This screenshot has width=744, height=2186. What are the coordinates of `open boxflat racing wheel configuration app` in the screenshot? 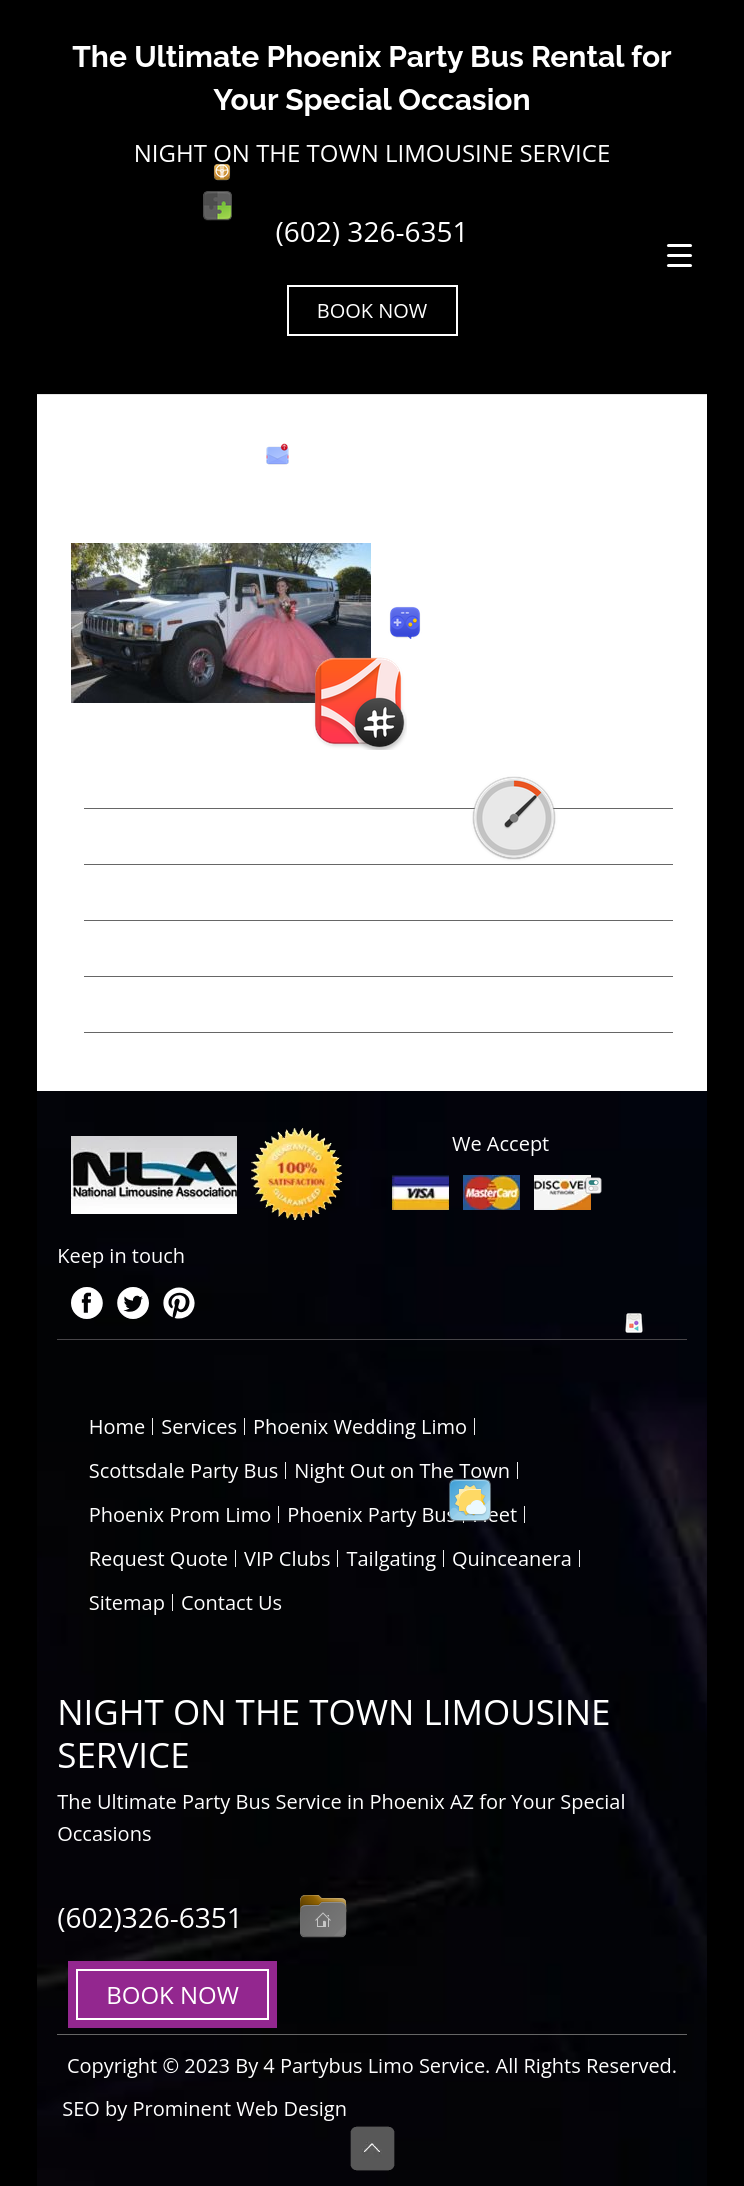 It's located at (222, 172).